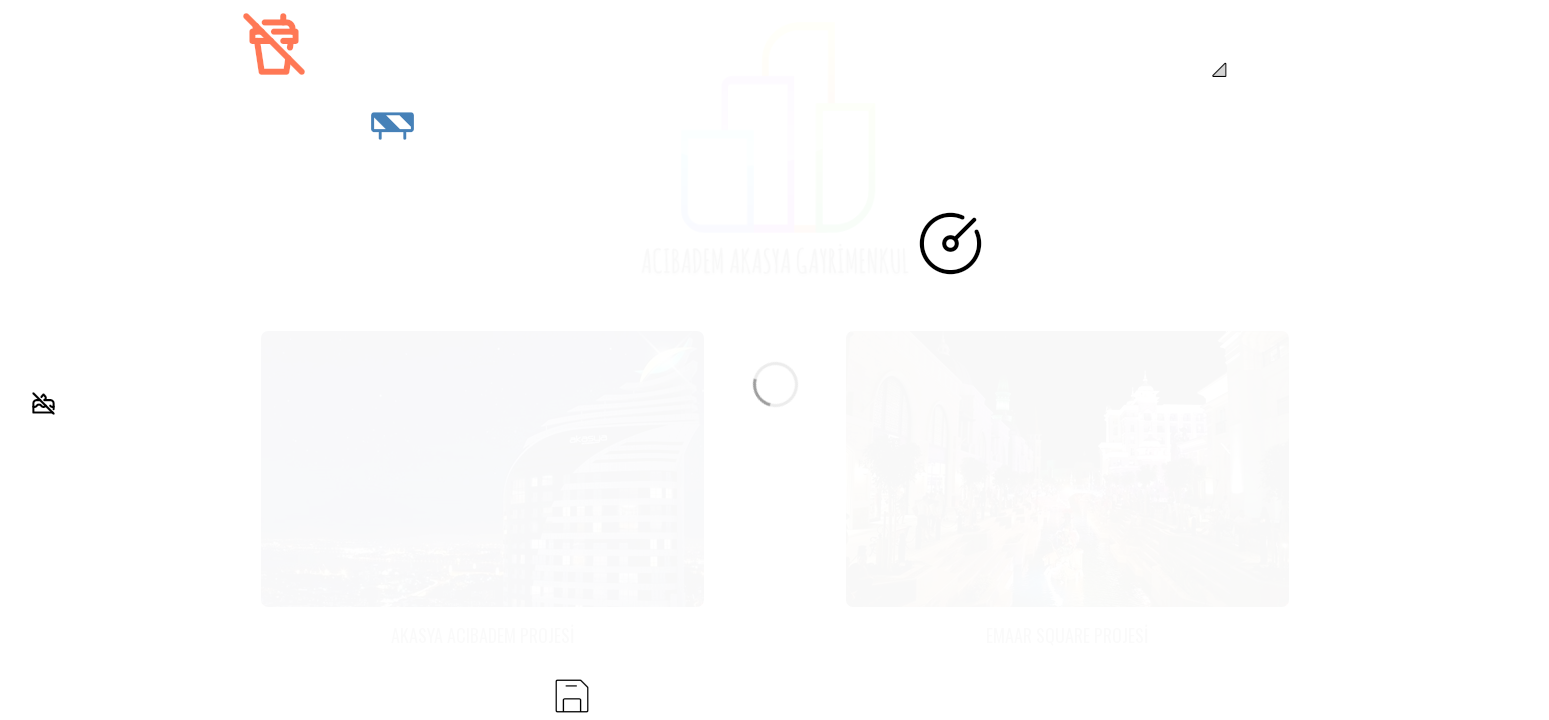  Describe the element at coordinates (43, 403) in the screenshot. I see `no cake or desserts allowed` at that location.